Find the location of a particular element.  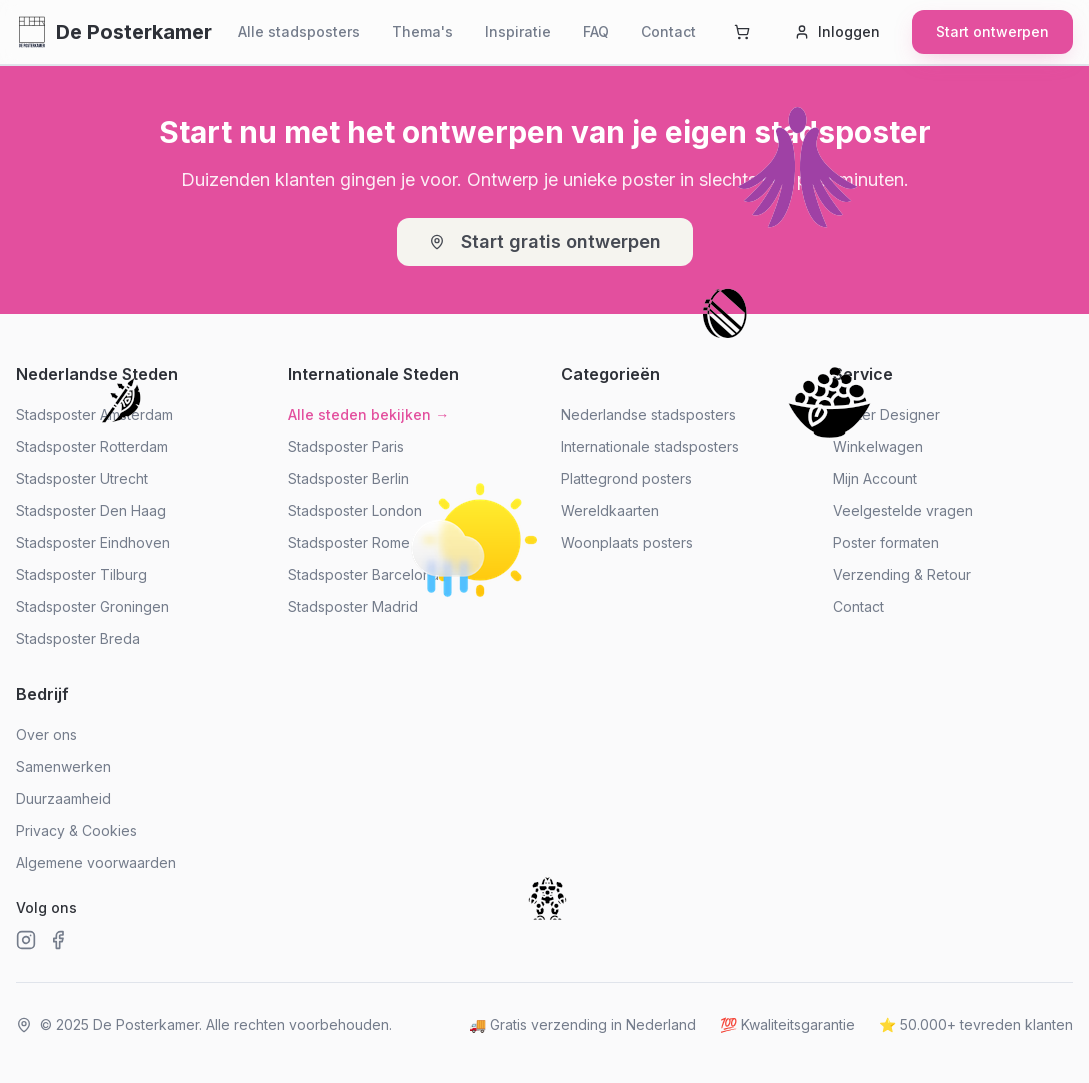

select warrior or berserker class is located at coordinates (120, 400).